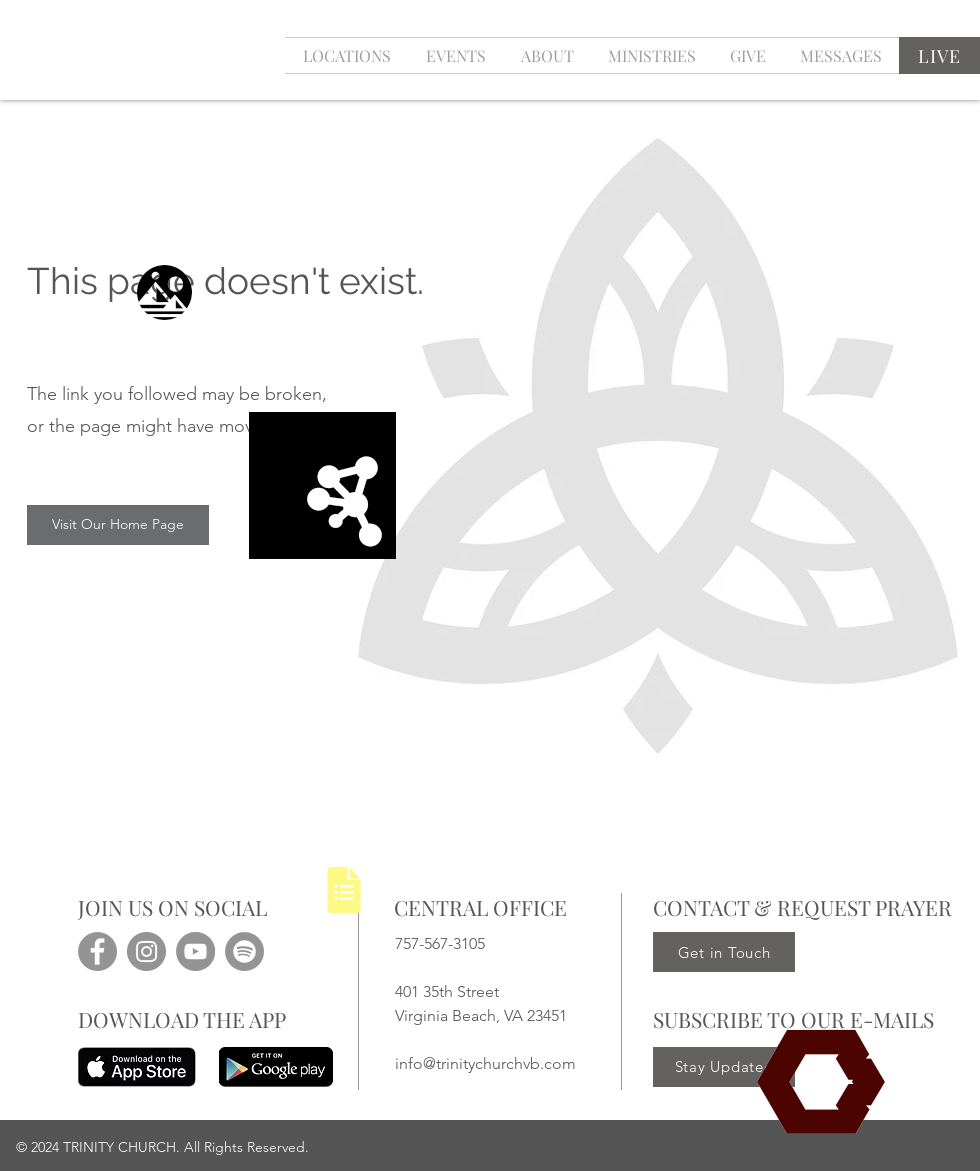 The width and height of the screenshot is (980, 1171). I want to click on open decentraland metaverse platform, so click(164, 292).